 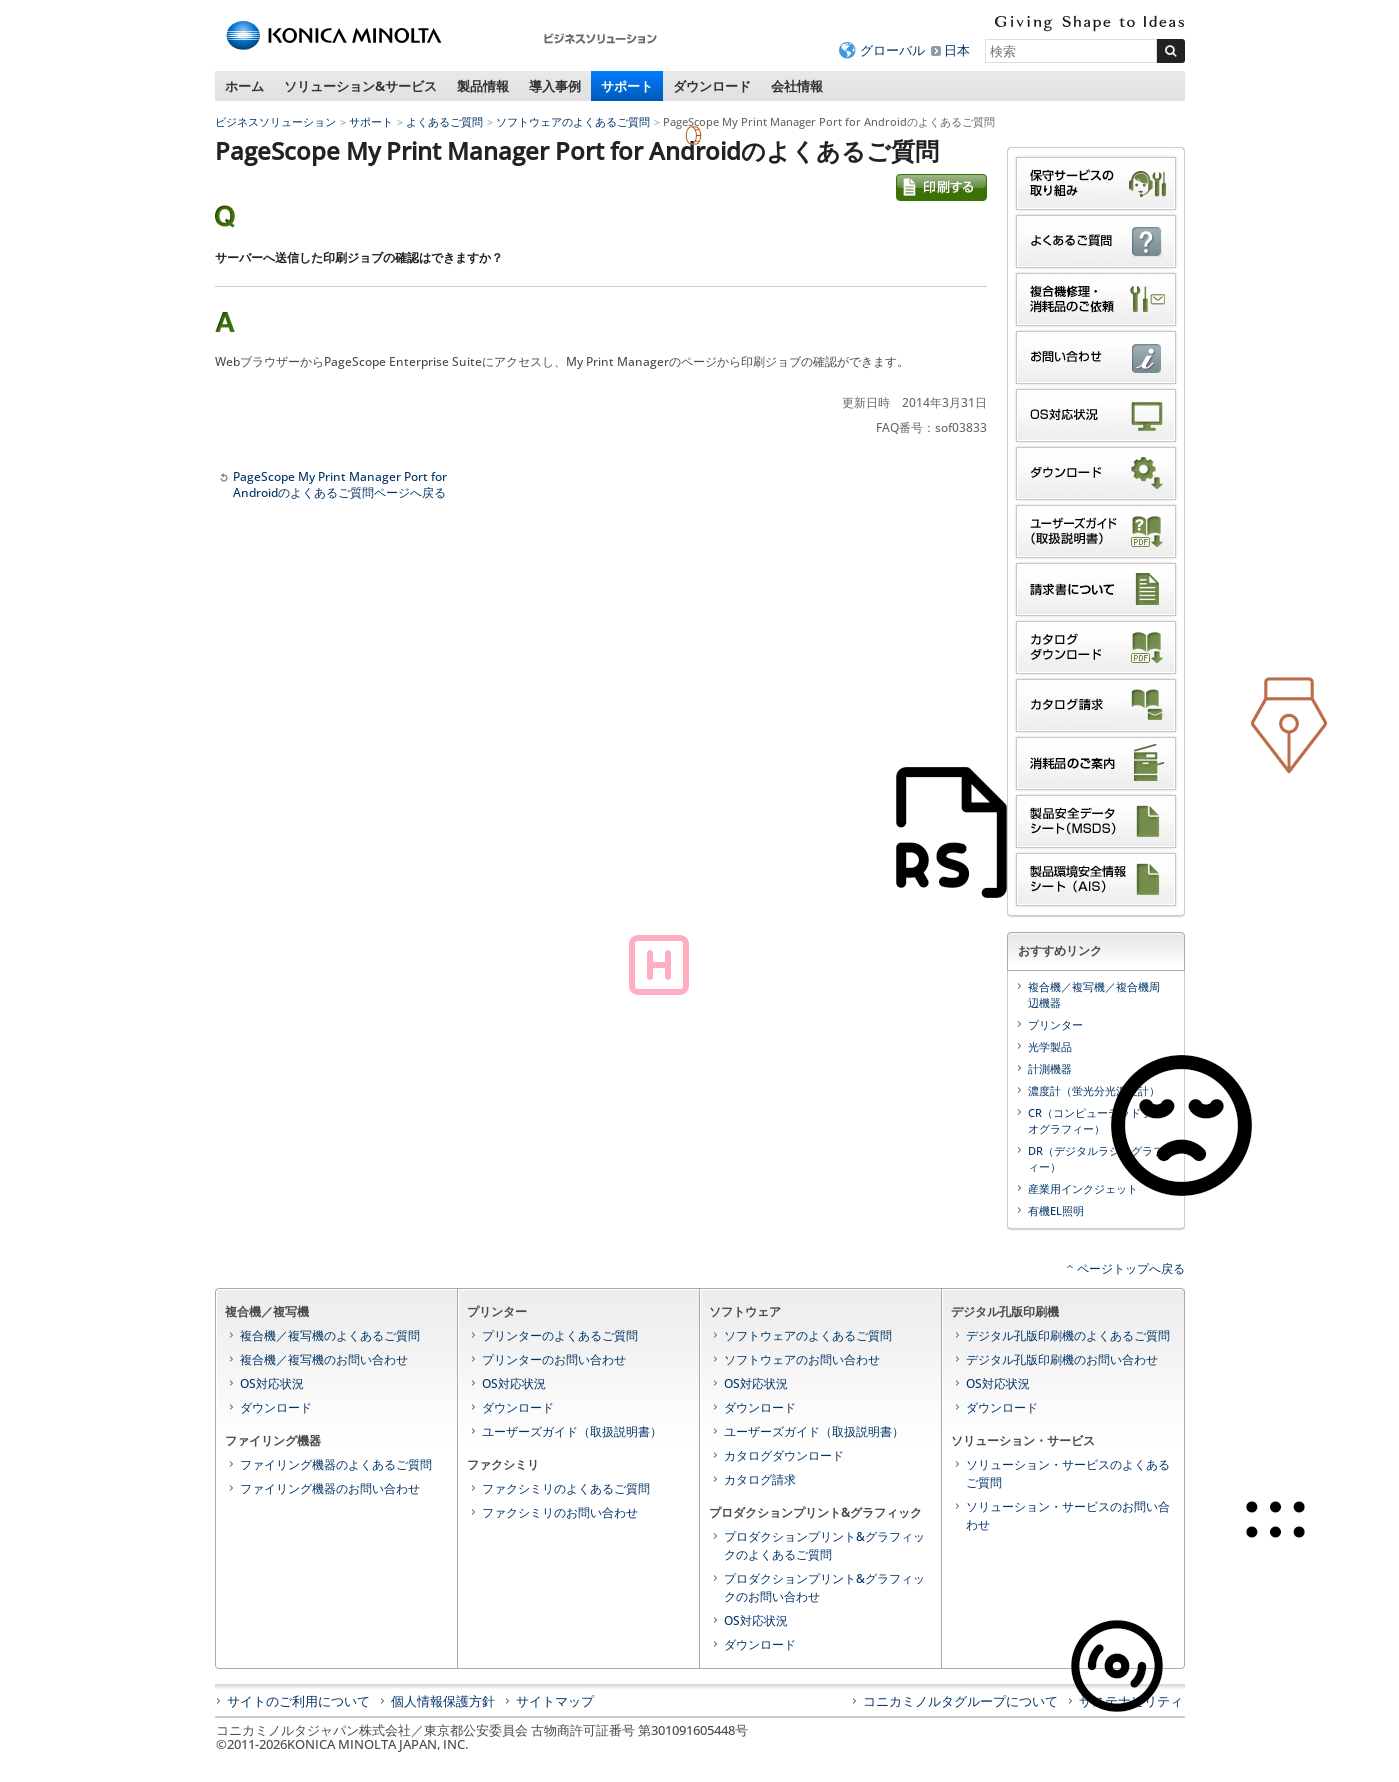 What do you see at coordinates (951, 832) in the screenshot?
I see `a Rust source code file` at bounding box center [951, 832].